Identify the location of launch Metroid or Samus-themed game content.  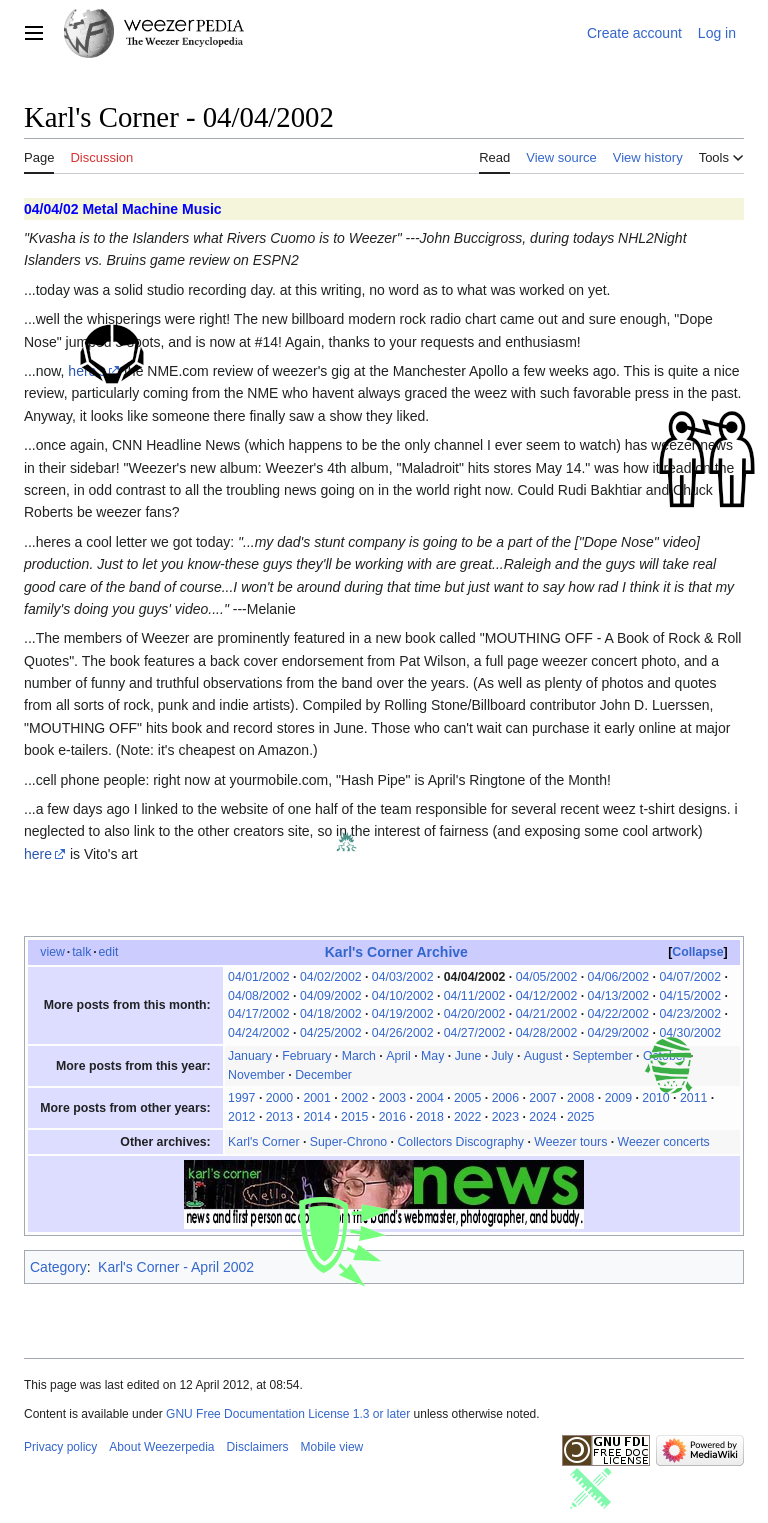
(112, 354).